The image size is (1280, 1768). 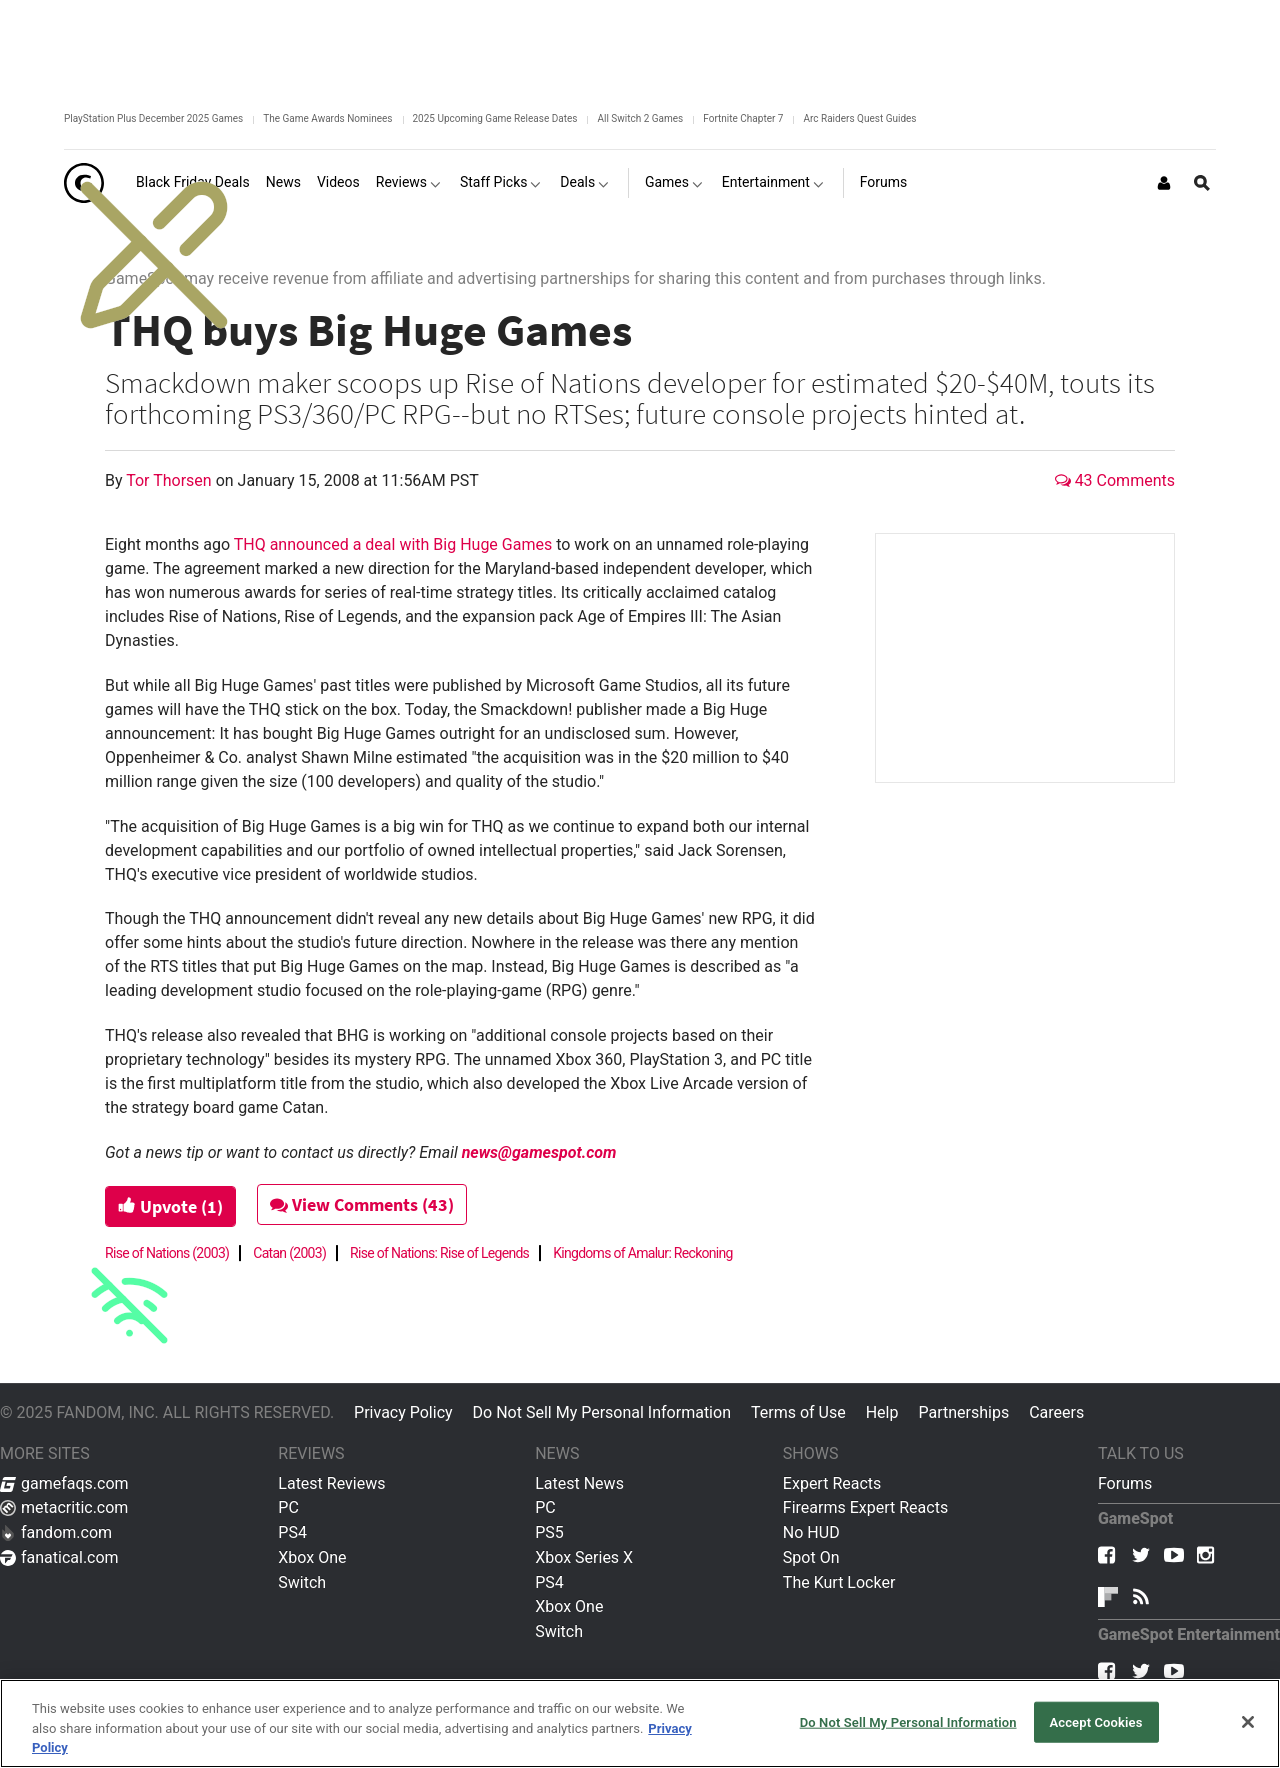 What do you see at coordinates (154, 255) in the screenshot?
I see `indicates editing is disabled` at bounding box center [154, 255].